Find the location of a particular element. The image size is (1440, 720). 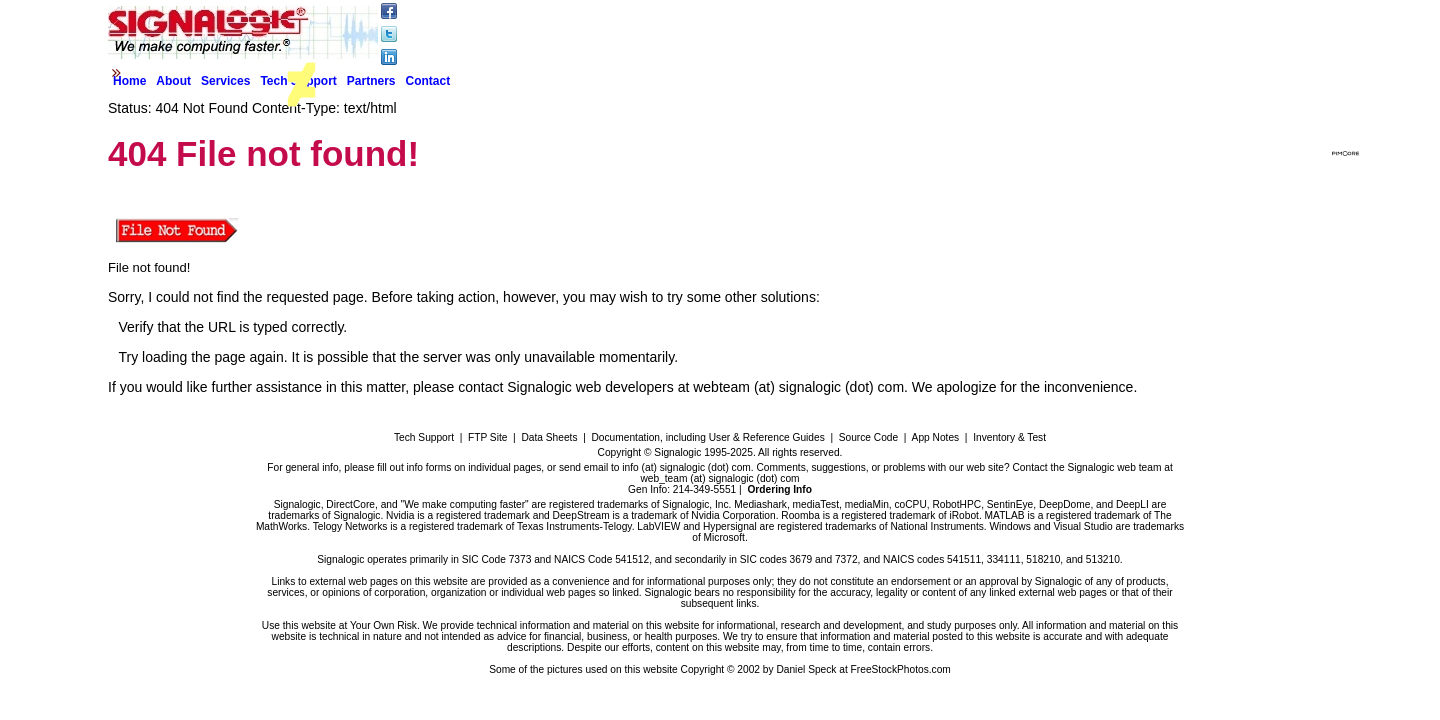

skip forward or advance to next item is located at coordinates (116, 73).